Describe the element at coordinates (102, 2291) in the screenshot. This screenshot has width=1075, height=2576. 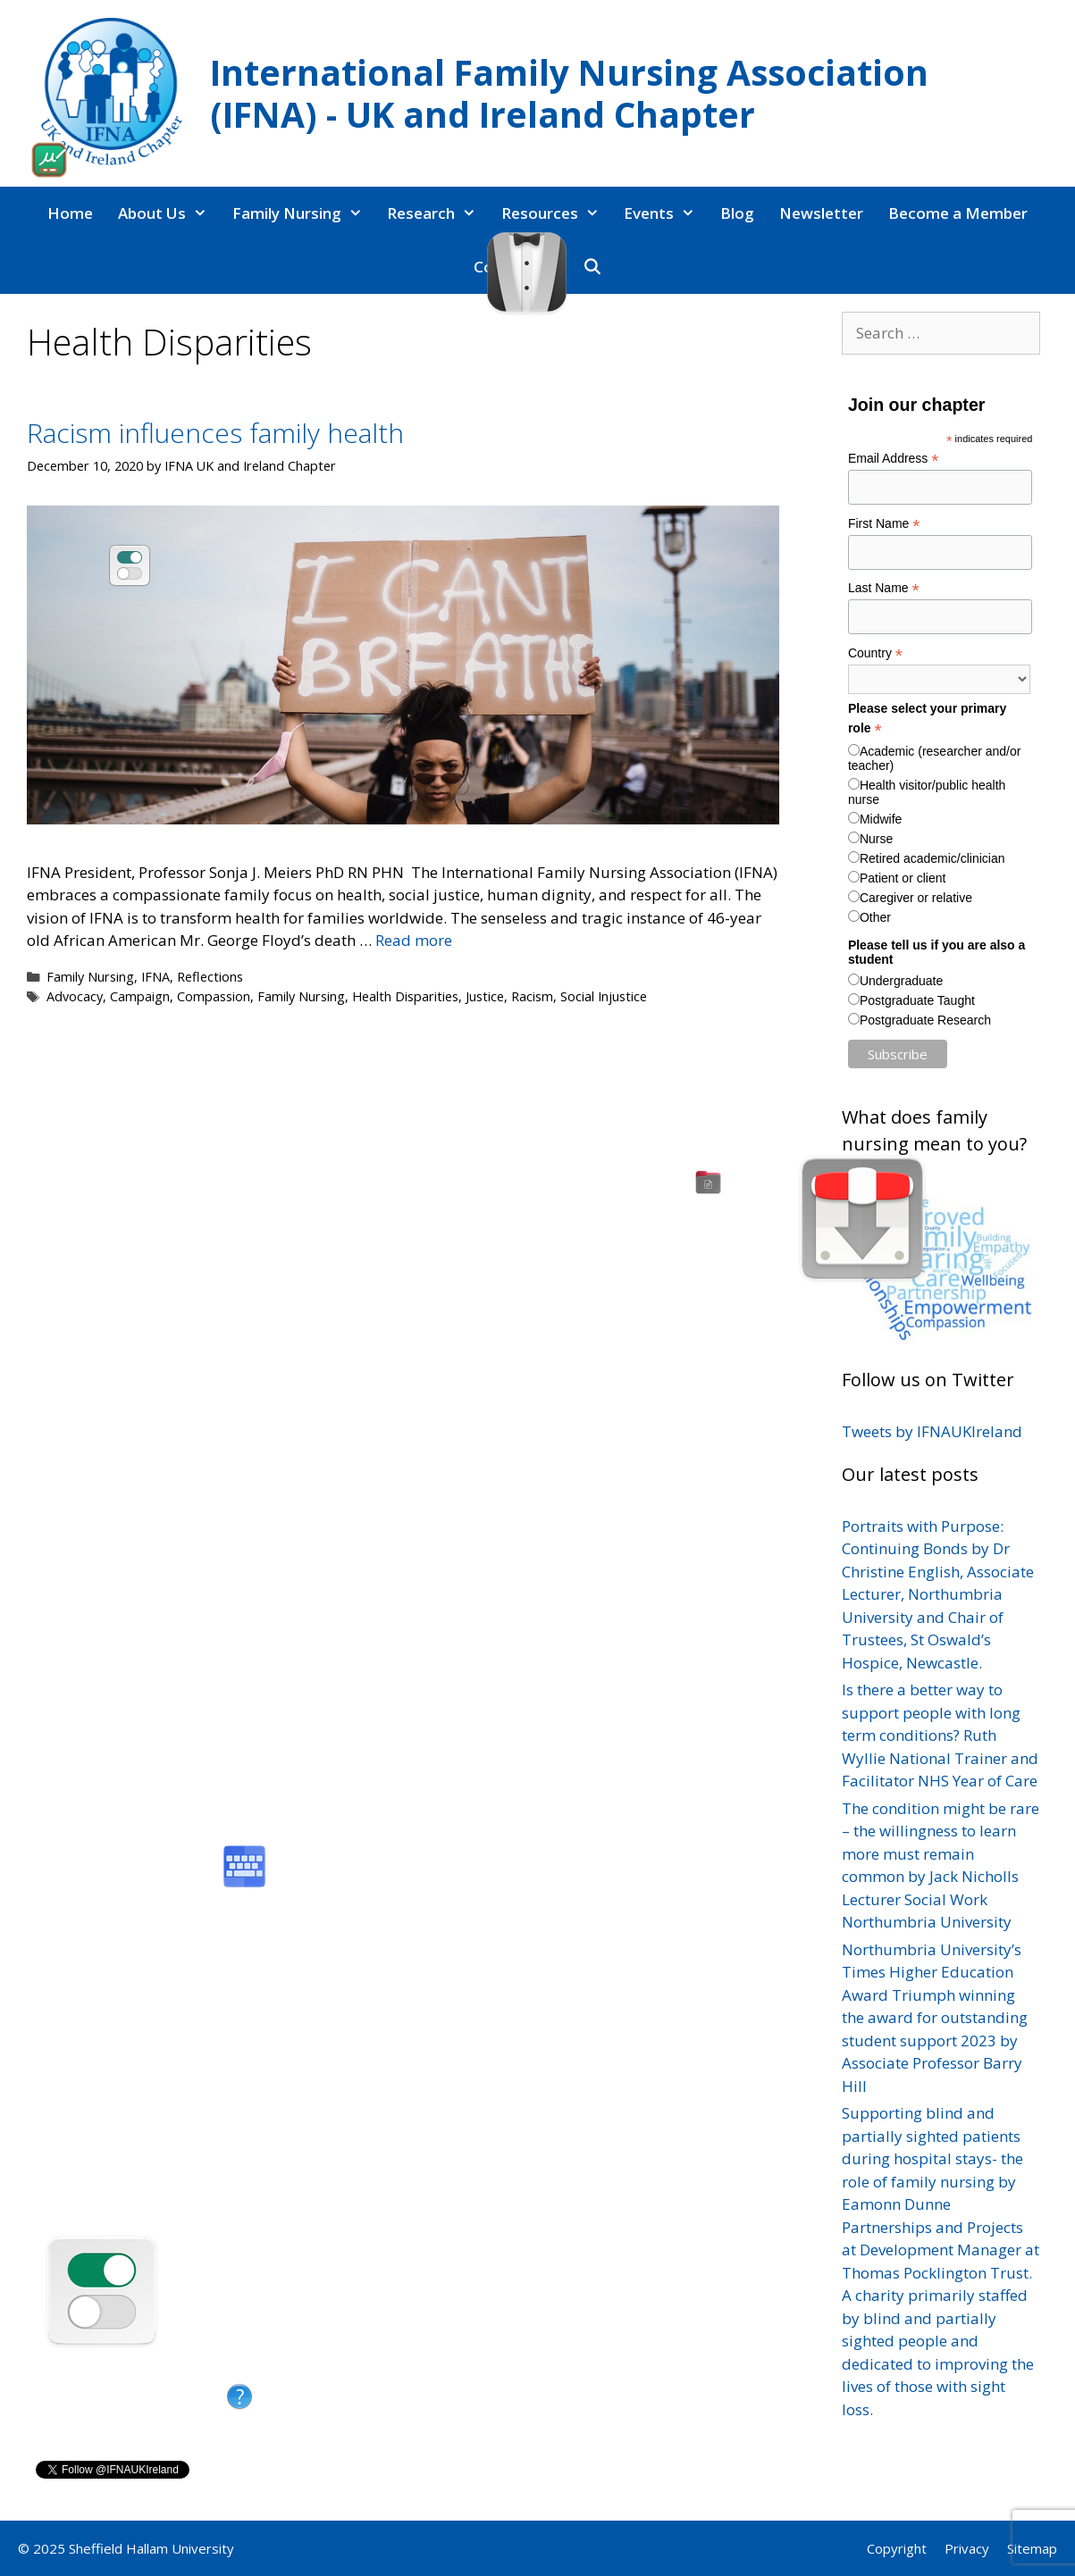
I see `open unity tweak tool settings` at that location.